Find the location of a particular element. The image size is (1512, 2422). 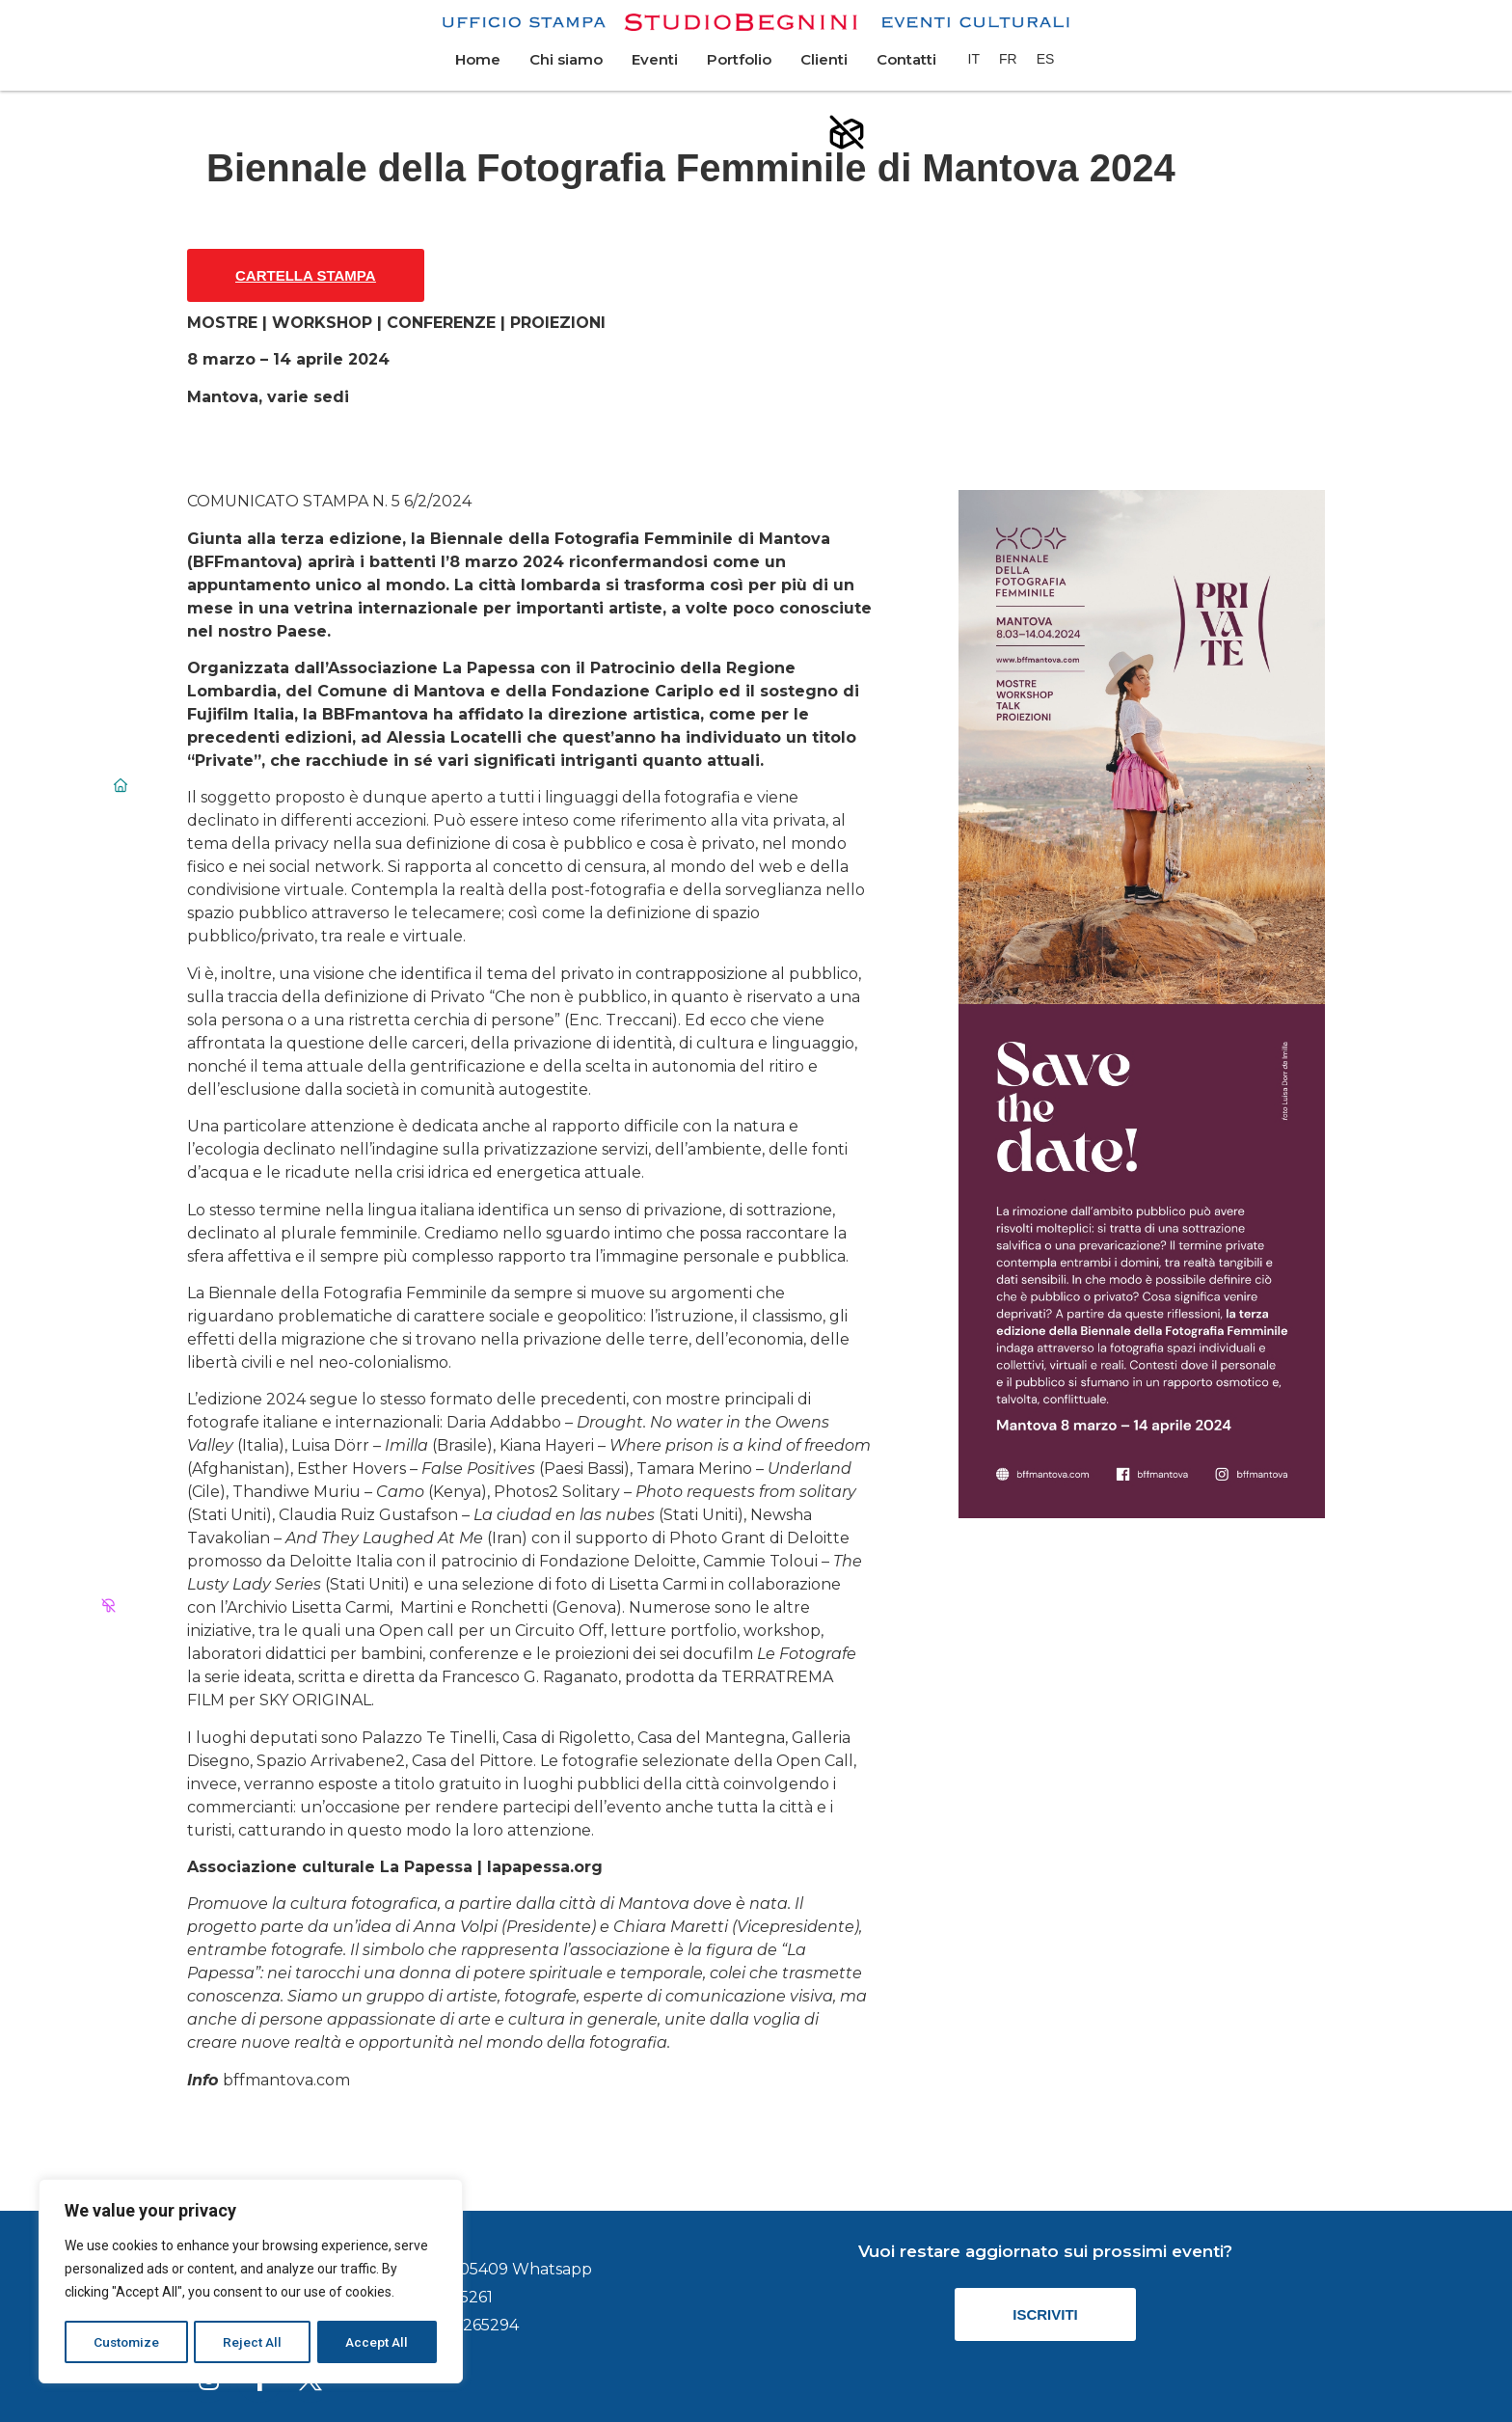

navigate to home screen is located at coordinates (121, 785).